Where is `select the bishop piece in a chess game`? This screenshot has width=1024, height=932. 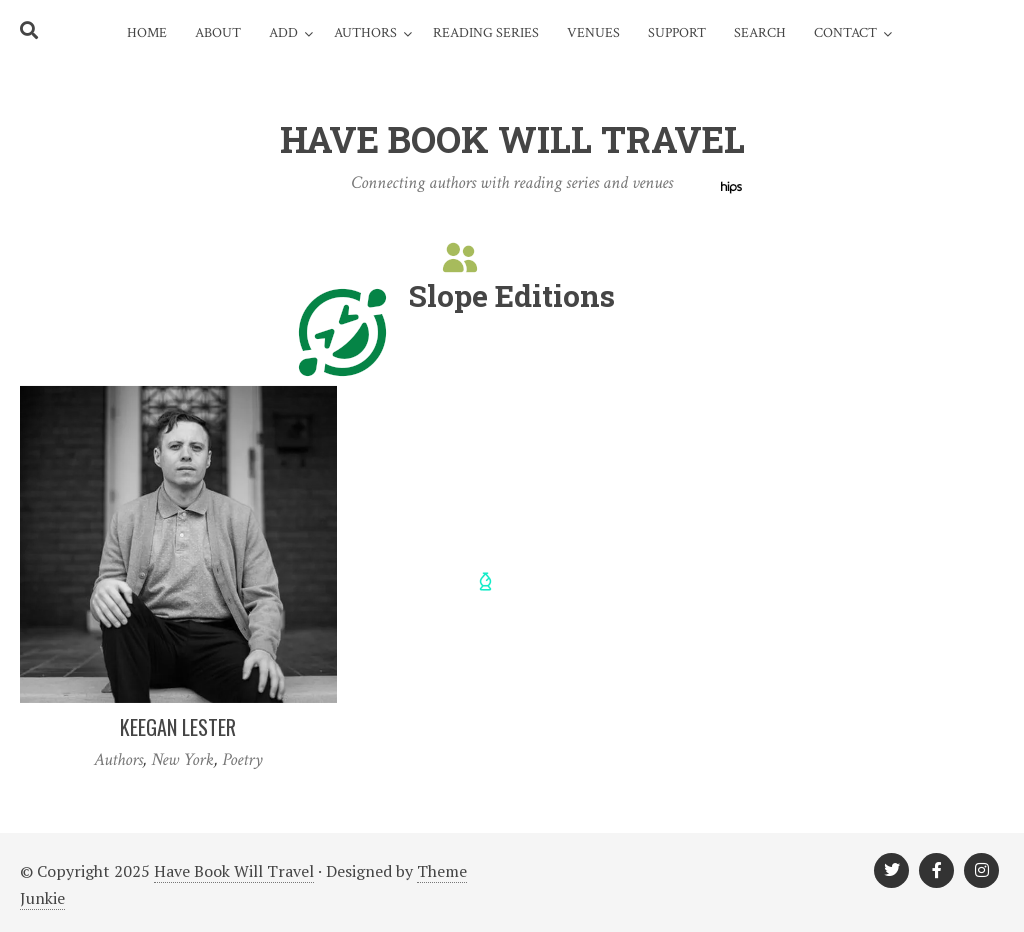
select the bishop piece in a chess game is located at coordinates (485, 581).